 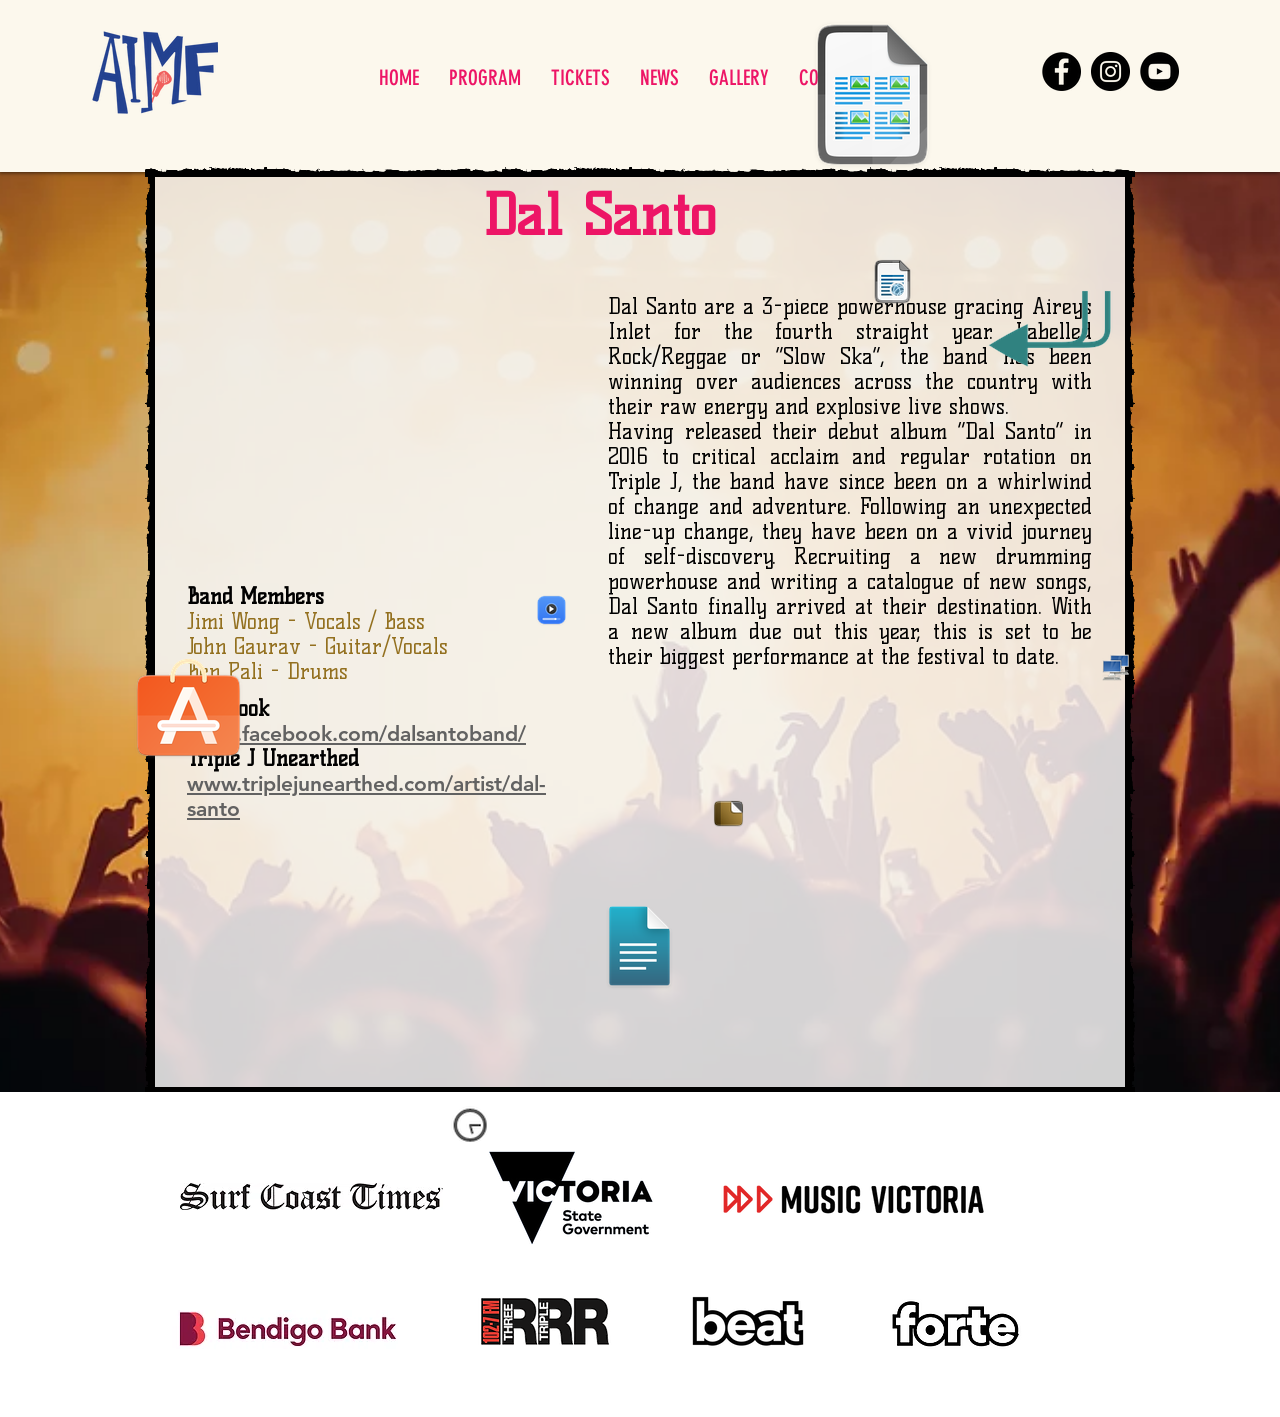 What do you see at coordinates (728, 812) in the screenshot?
I see `change desktop wallpaper settings` at bounding box center [728, 812].